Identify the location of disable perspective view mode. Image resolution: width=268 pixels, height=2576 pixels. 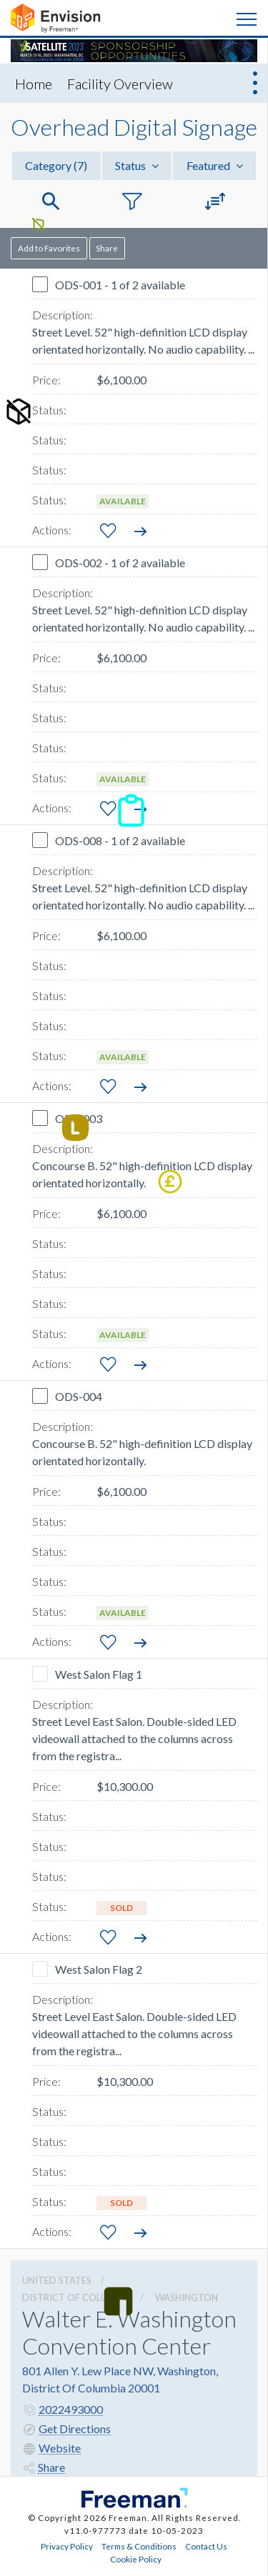
(39, 224).